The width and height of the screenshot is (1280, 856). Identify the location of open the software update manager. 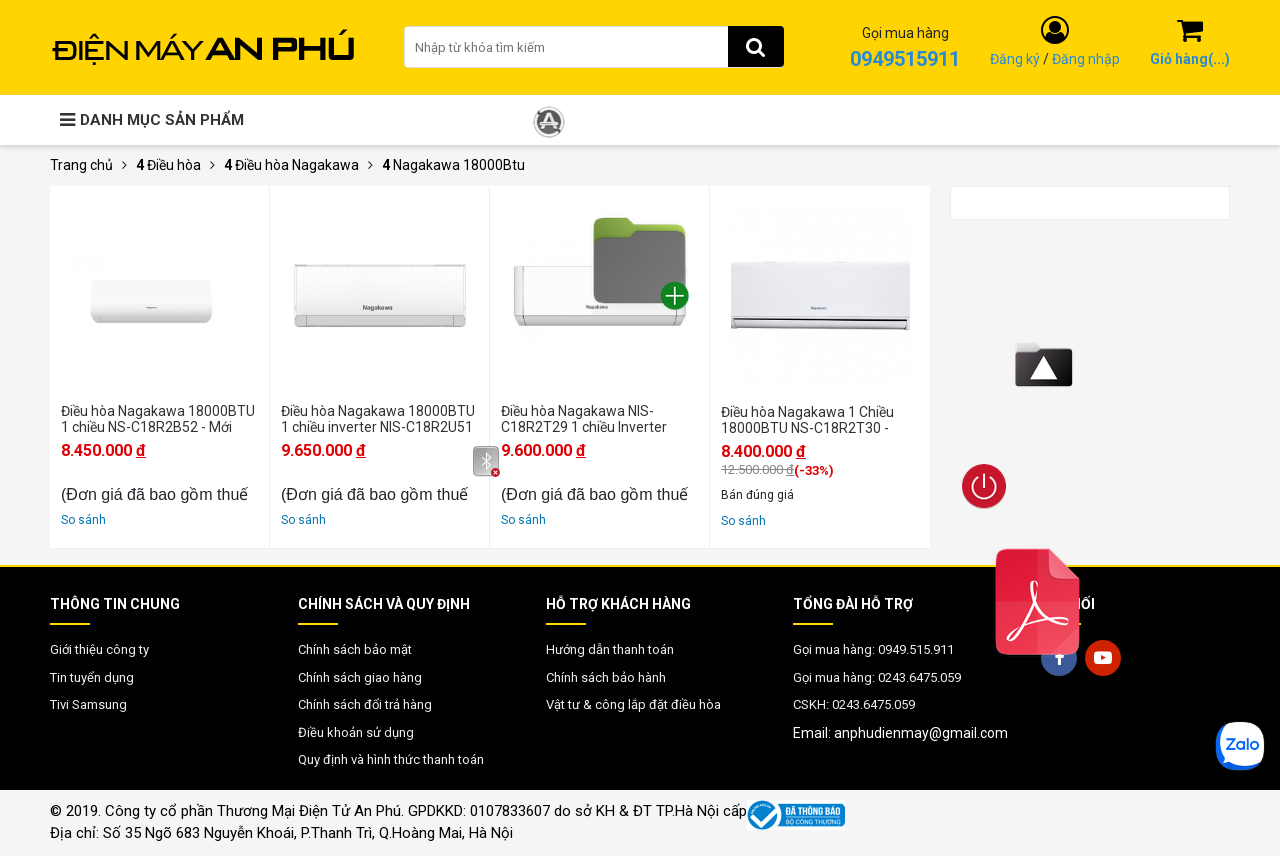
(549, 122).